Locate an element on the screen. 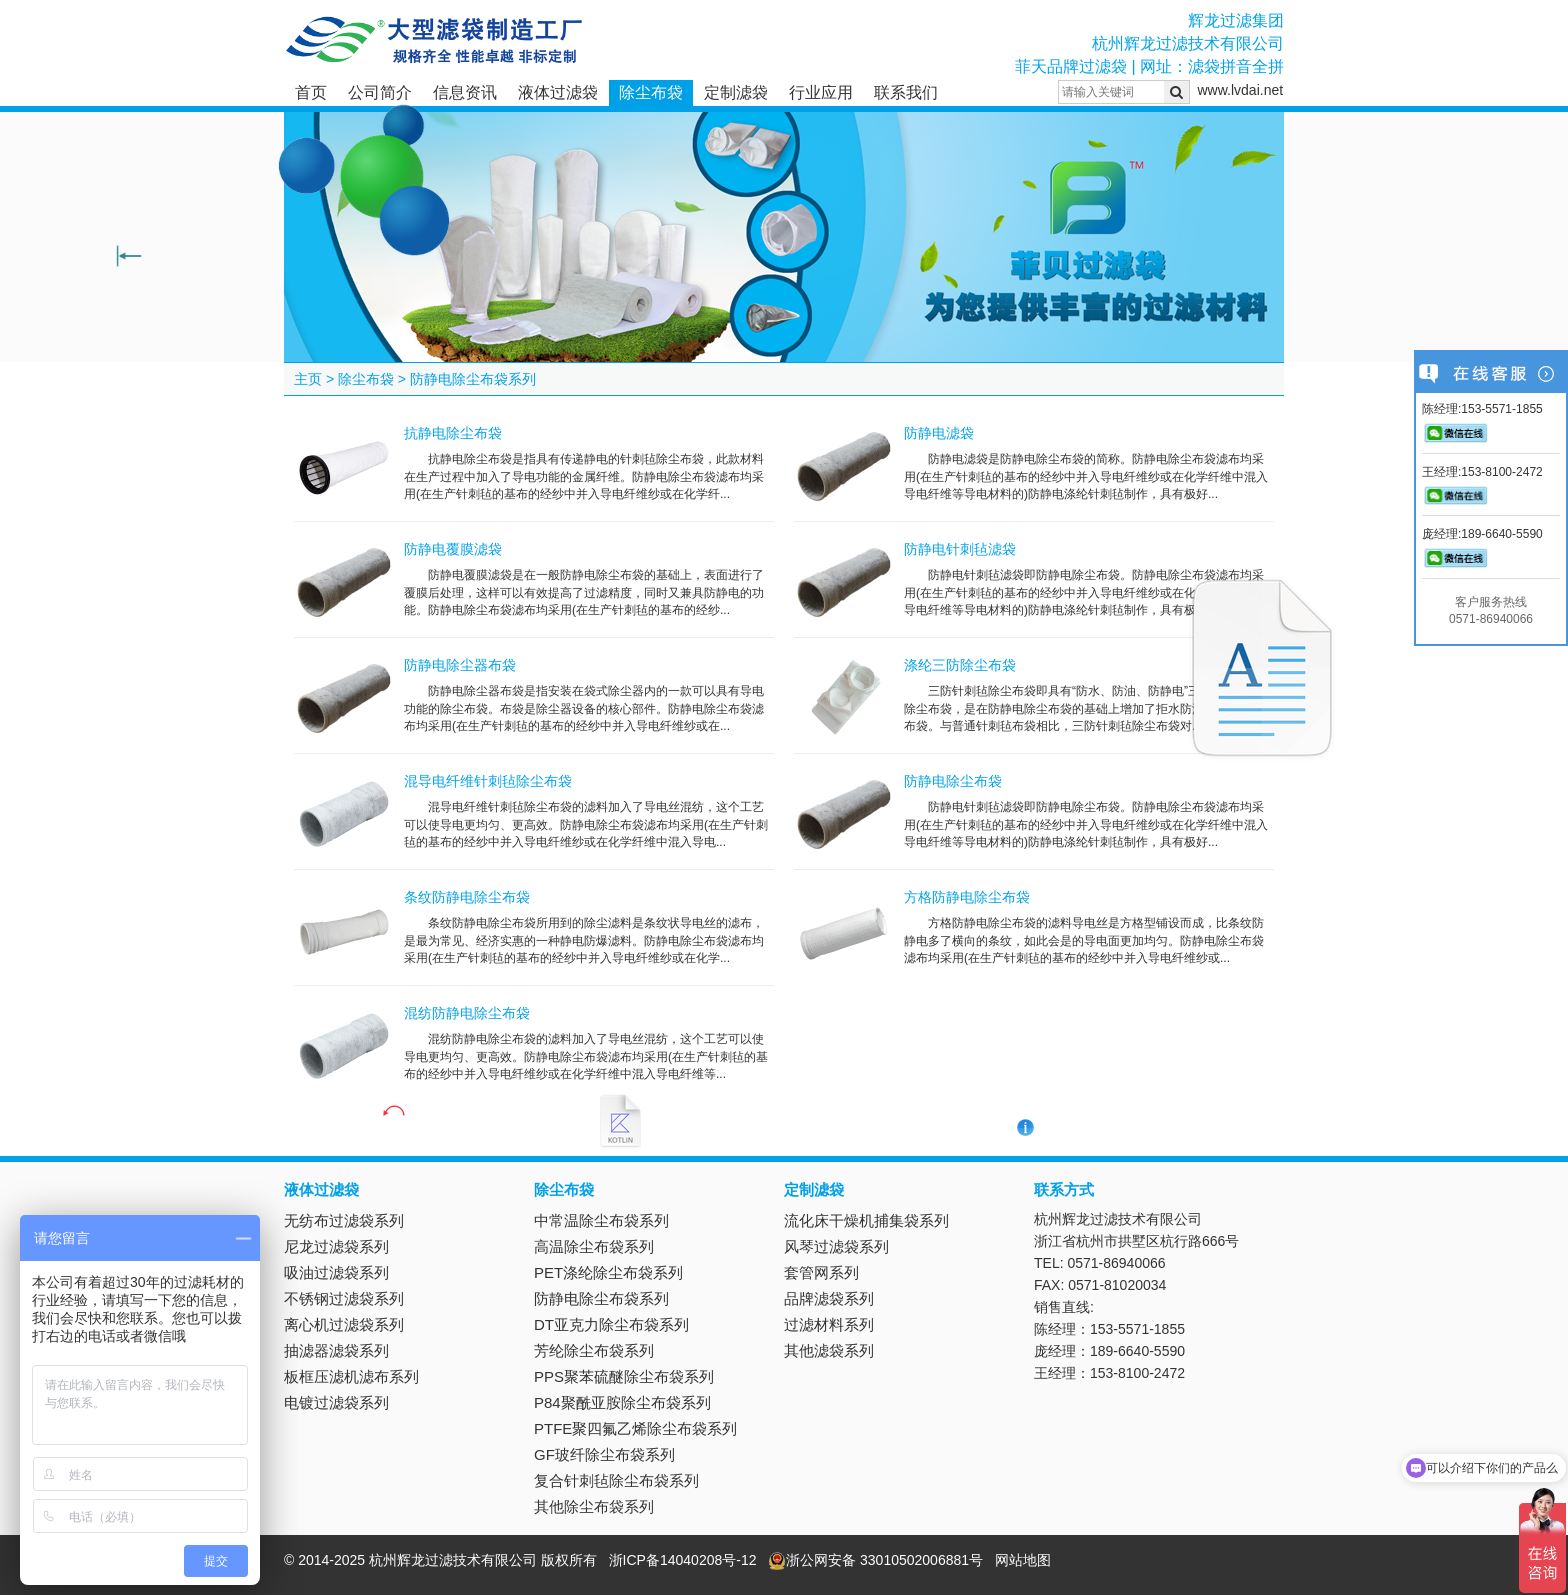 Image resolution: width=1568 pixels, height=1595 pixels. view information or details about an application is located at coordinates (1025, 1127).